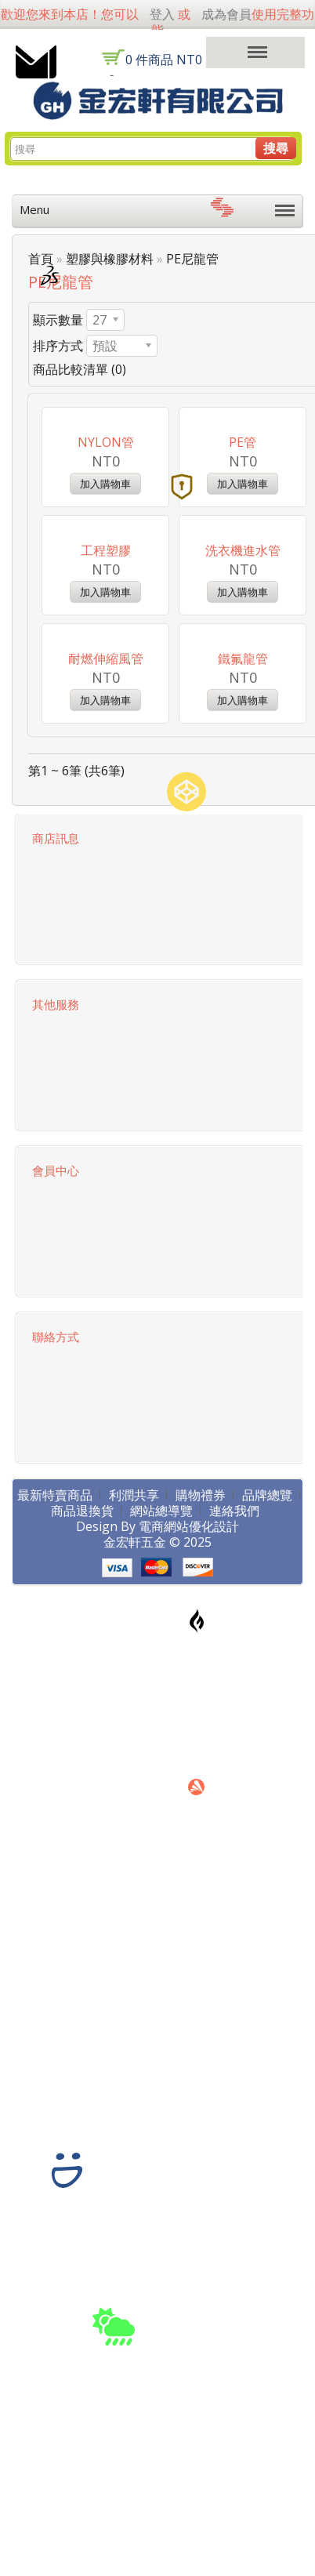 This screenshot has height=2576, width=315. What do you see at coordinates (197, 1621) in the screenshot?
I see `gripfire brand logo` at bounding box center [197, 1621].